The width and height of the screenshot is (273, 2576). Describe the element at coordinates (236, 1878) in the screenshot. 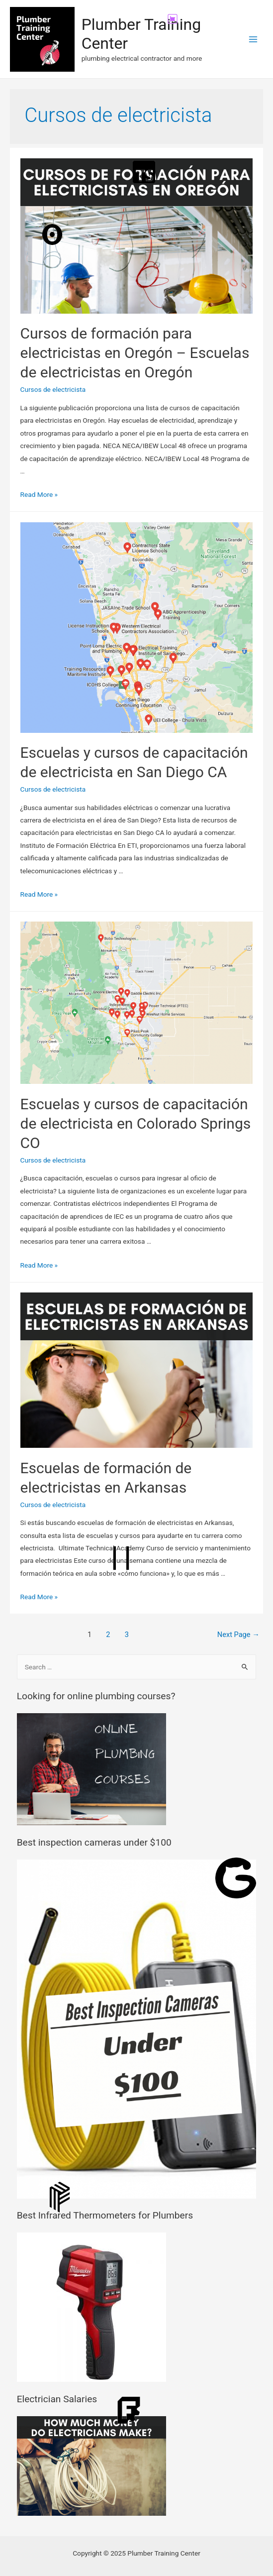

I see `open GitCode application` at that location.